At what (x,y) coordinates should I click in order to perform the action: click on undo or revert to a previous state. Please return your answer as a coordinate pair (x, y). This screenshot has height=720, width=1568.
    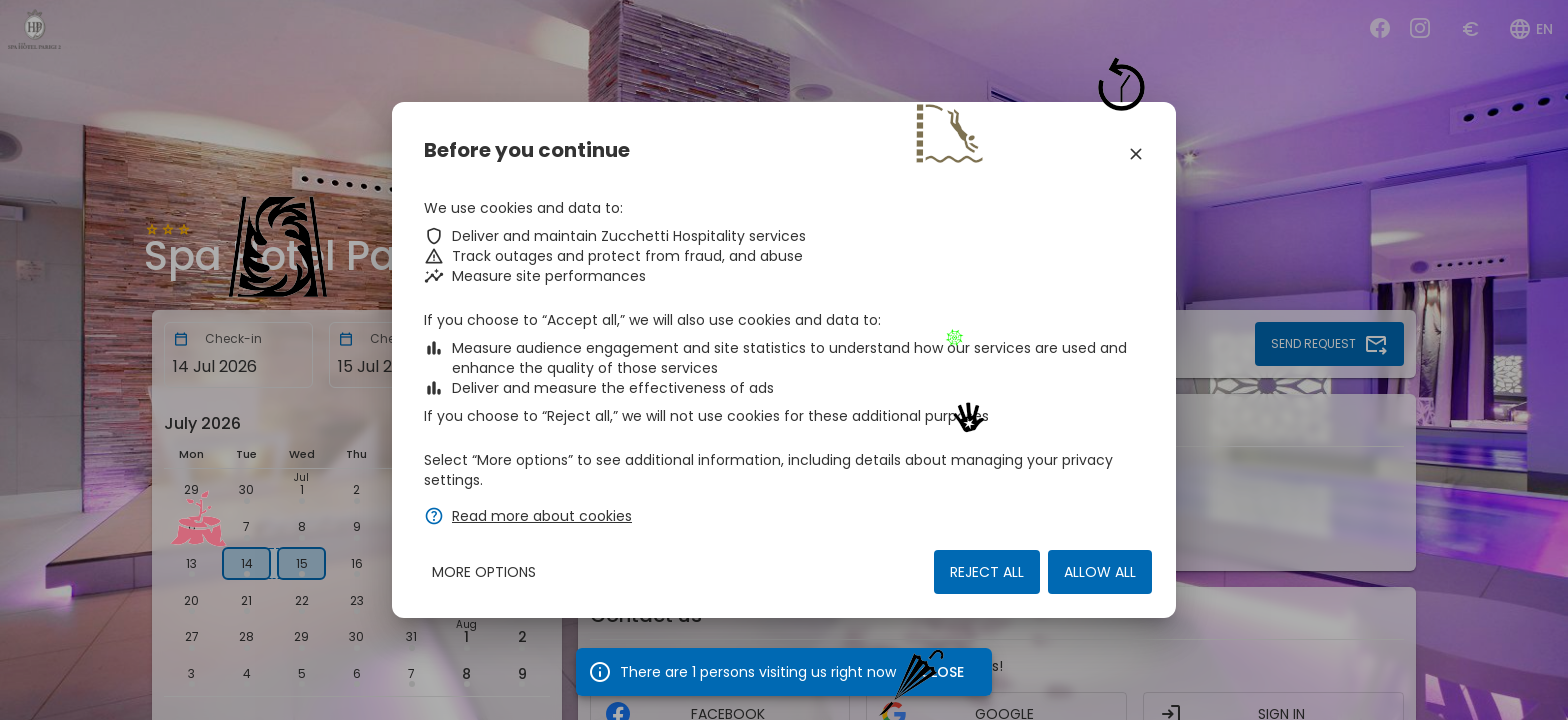
    Looking at the image, I should click on (1121, 87).